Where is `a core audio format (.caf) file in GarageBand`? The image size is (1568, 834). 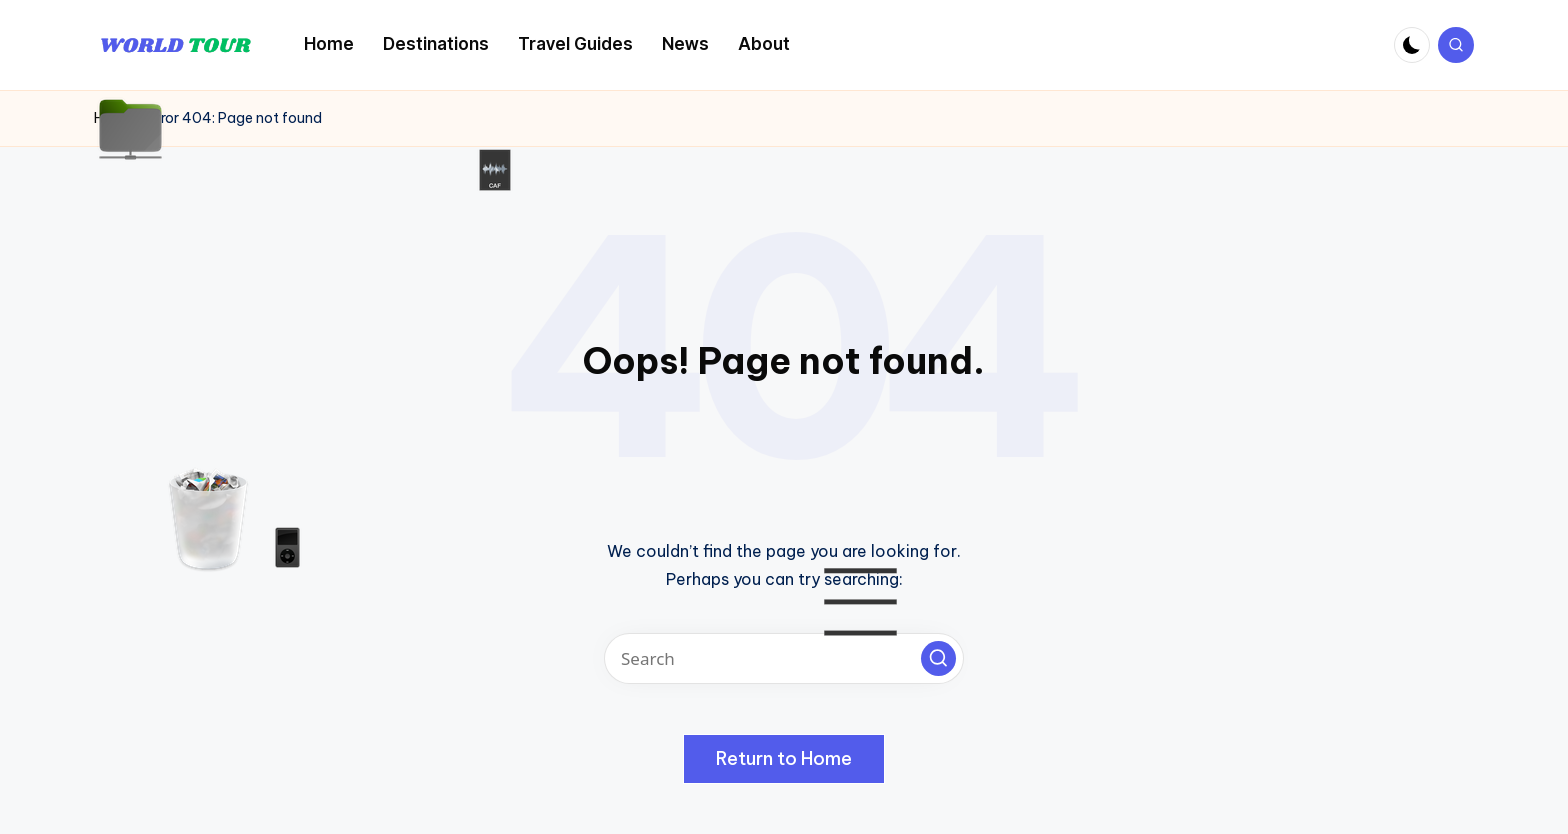
a core audio format (.caf) file in GarageBand is located at coordinates (495, 171).